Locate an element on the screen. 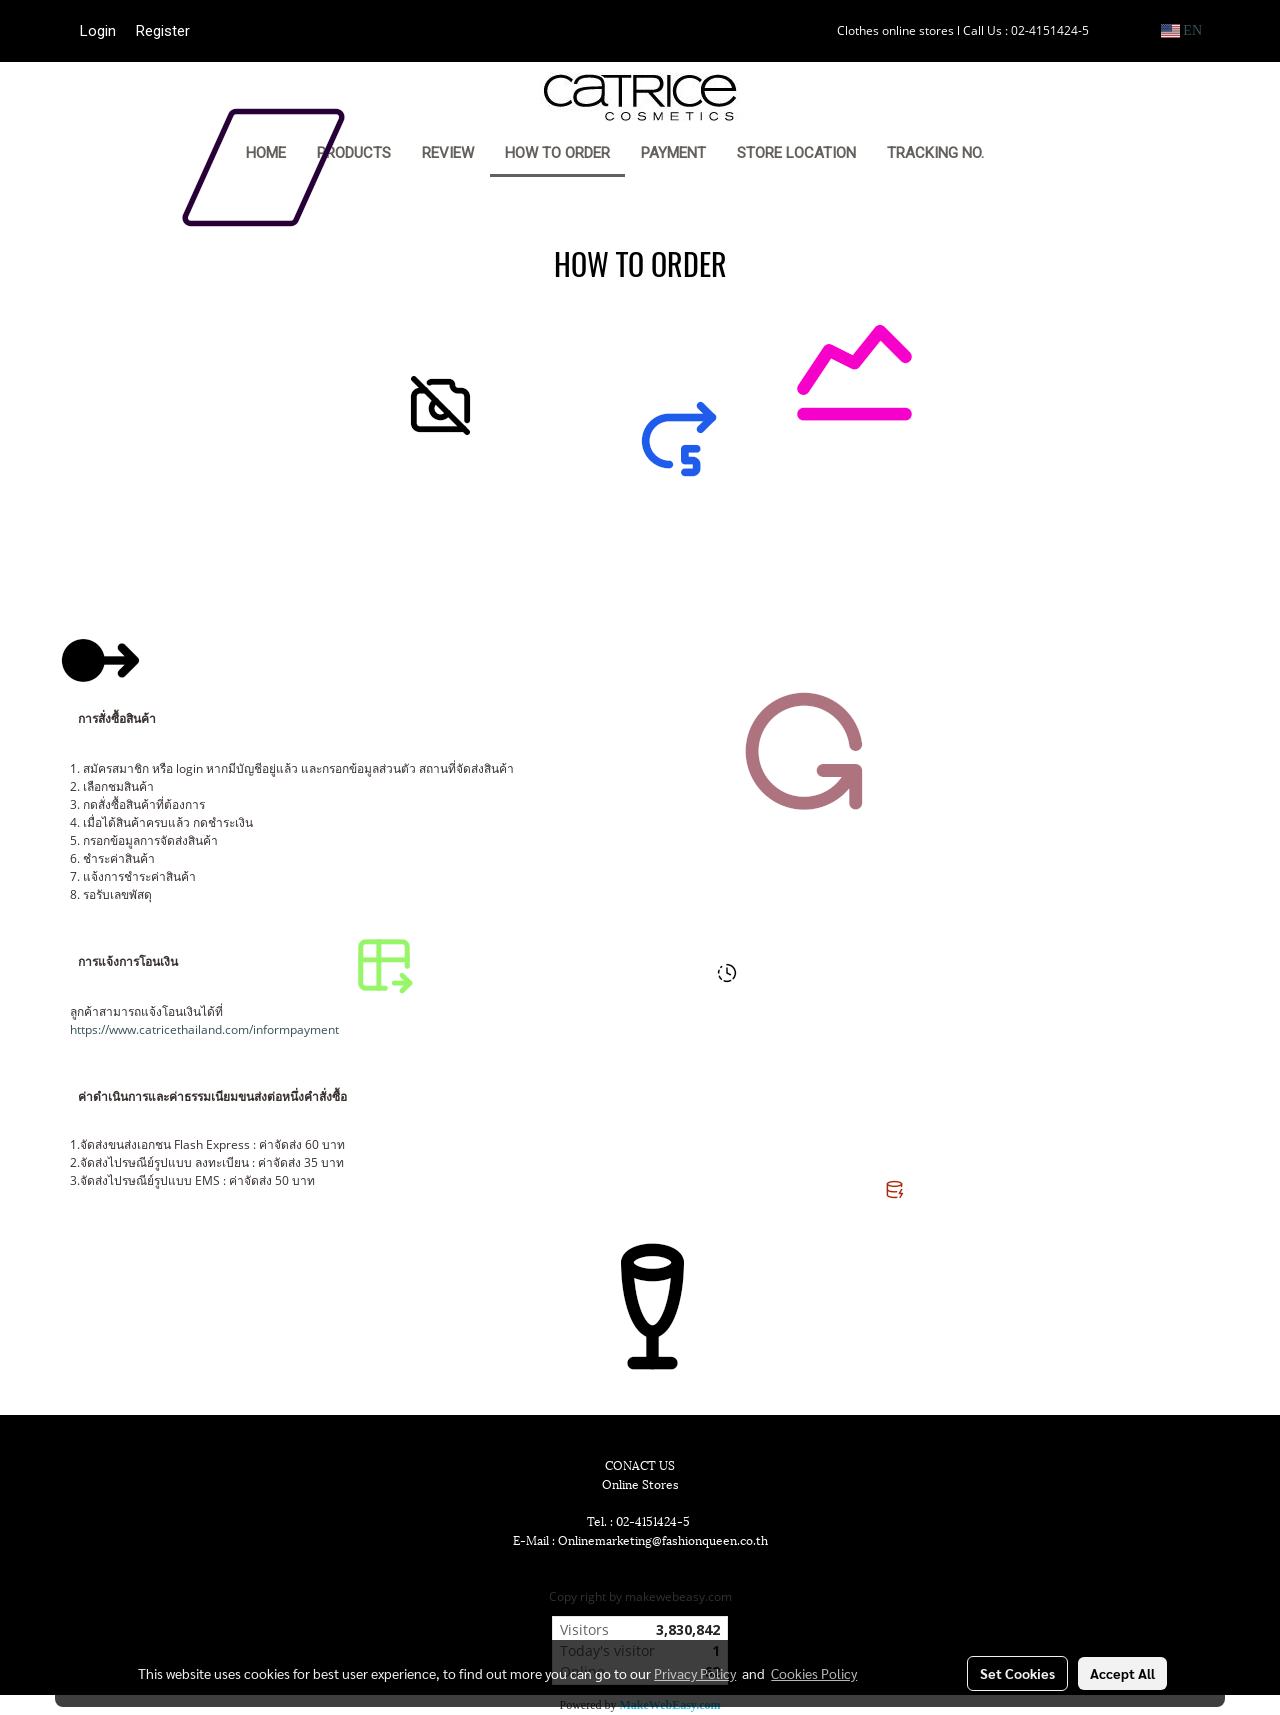  export table data to external file is located at coordinates (384, 965).